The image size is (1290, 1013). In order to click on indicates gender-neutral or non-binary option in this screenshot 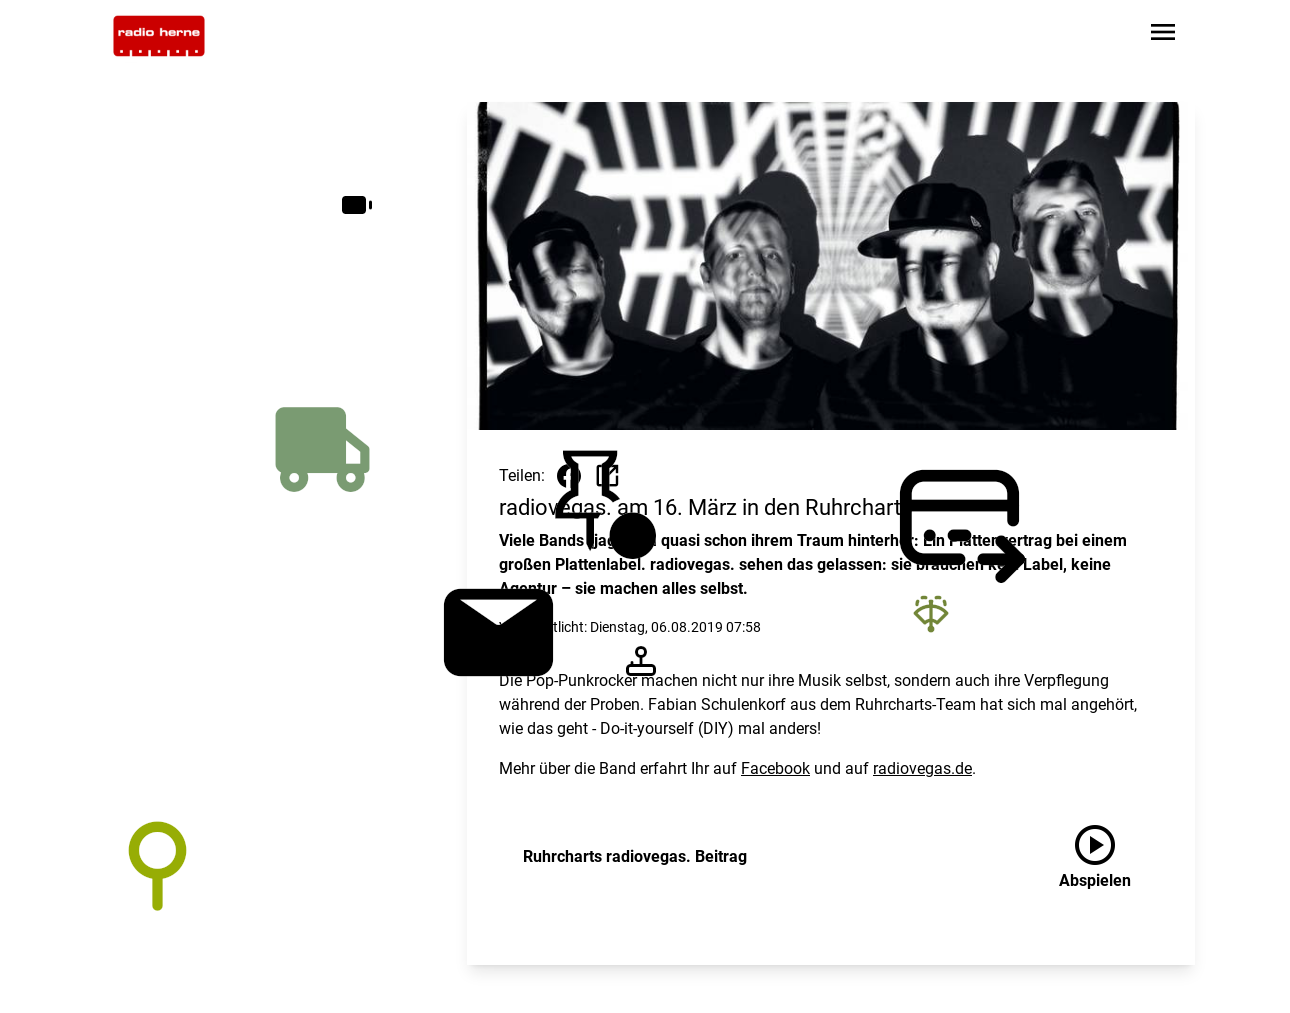, I will do `click(157, 863)`.